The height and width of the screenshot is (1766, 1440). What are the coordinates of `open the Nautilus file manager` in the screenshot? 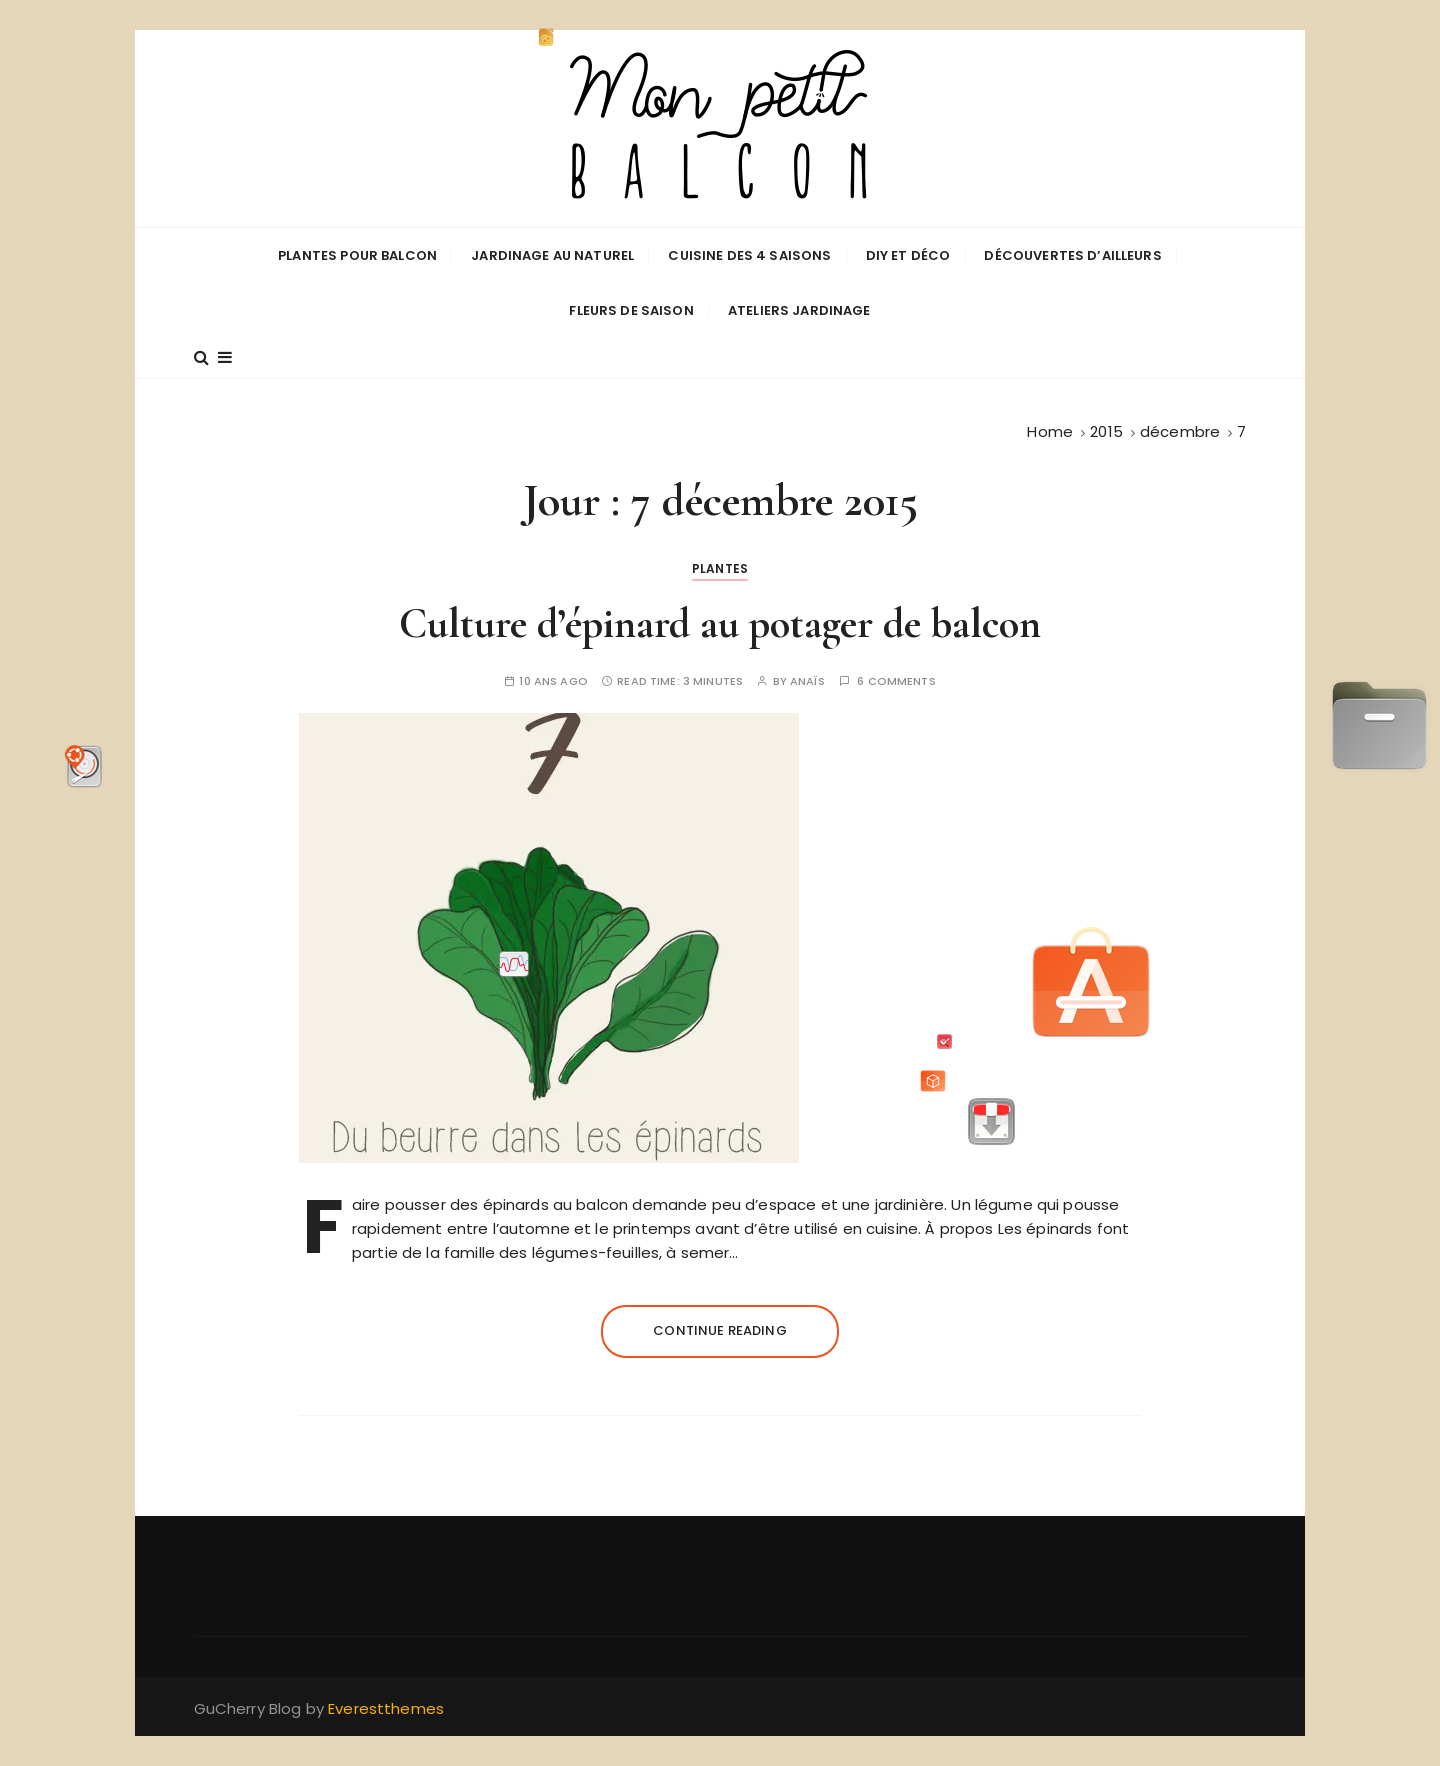 It's located at (1379, 725).